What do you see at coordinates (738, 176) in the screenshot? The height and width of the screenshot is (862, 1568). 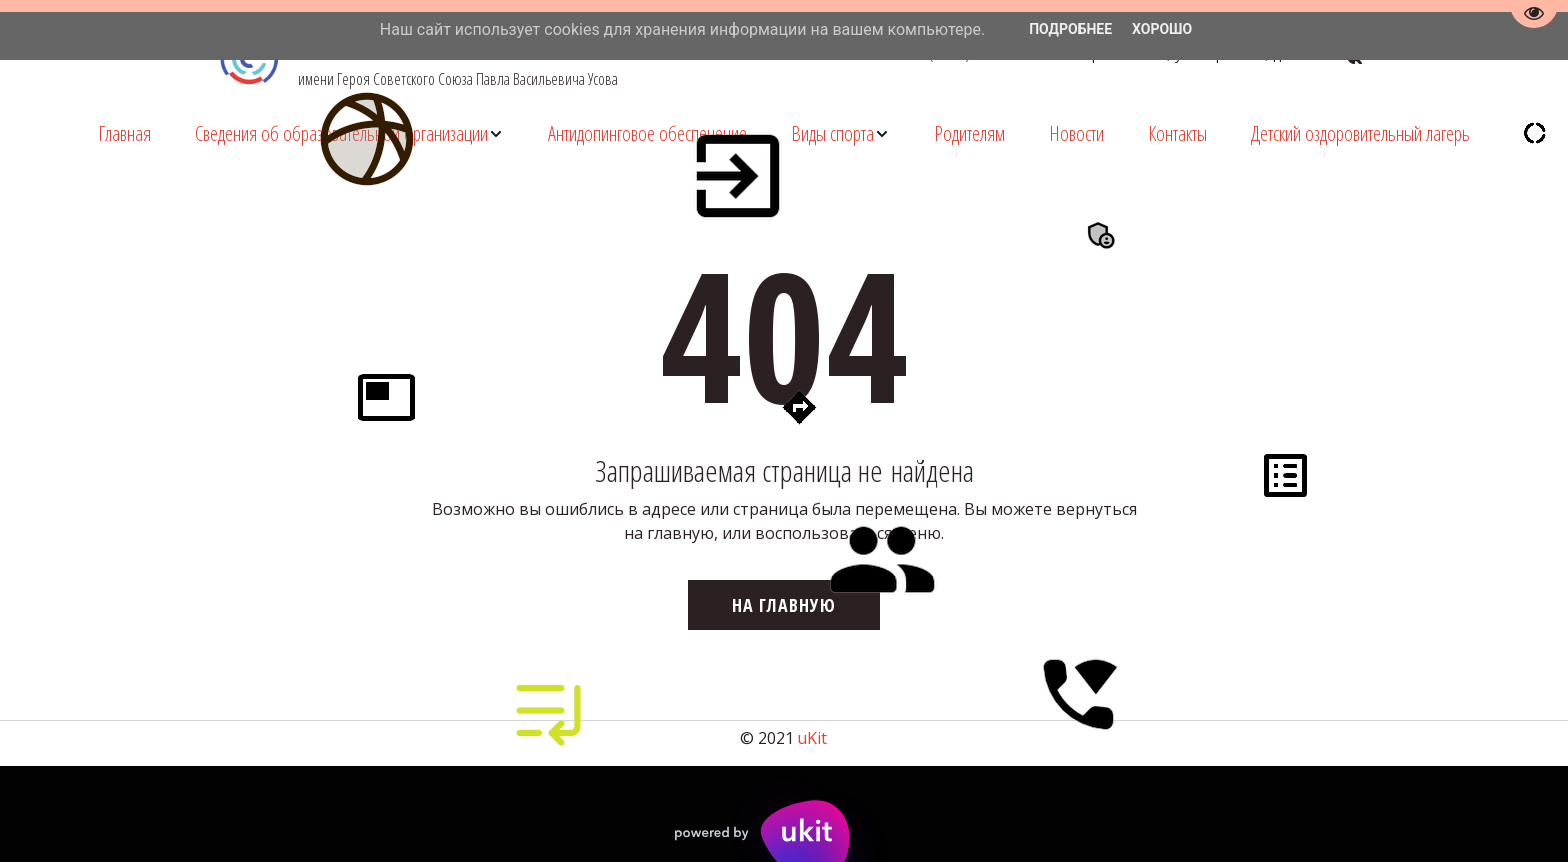 I see `log out of the current session` at bounding box center [738, 176].